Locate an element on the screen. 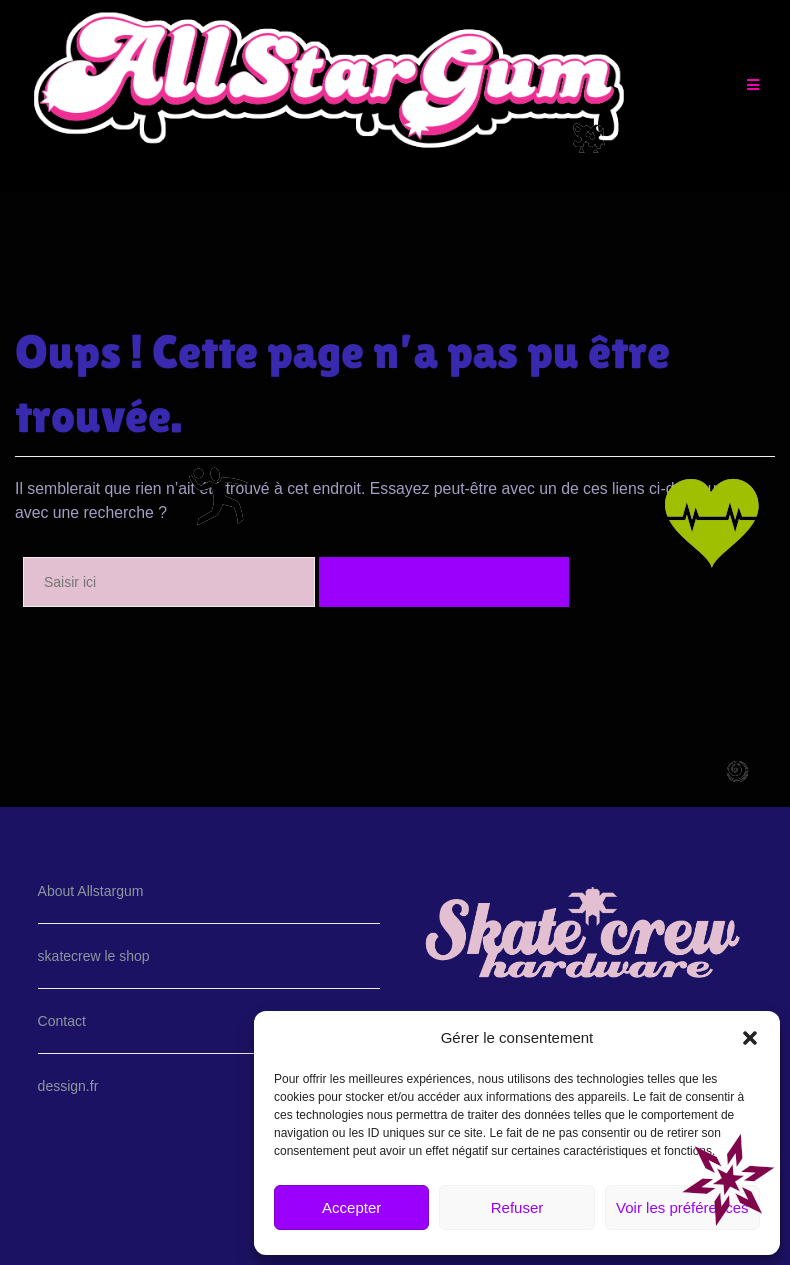 The width and height of the screenshot is (790, 1265). collectible shell currency or treasure item is located at coordinates (737, 771).